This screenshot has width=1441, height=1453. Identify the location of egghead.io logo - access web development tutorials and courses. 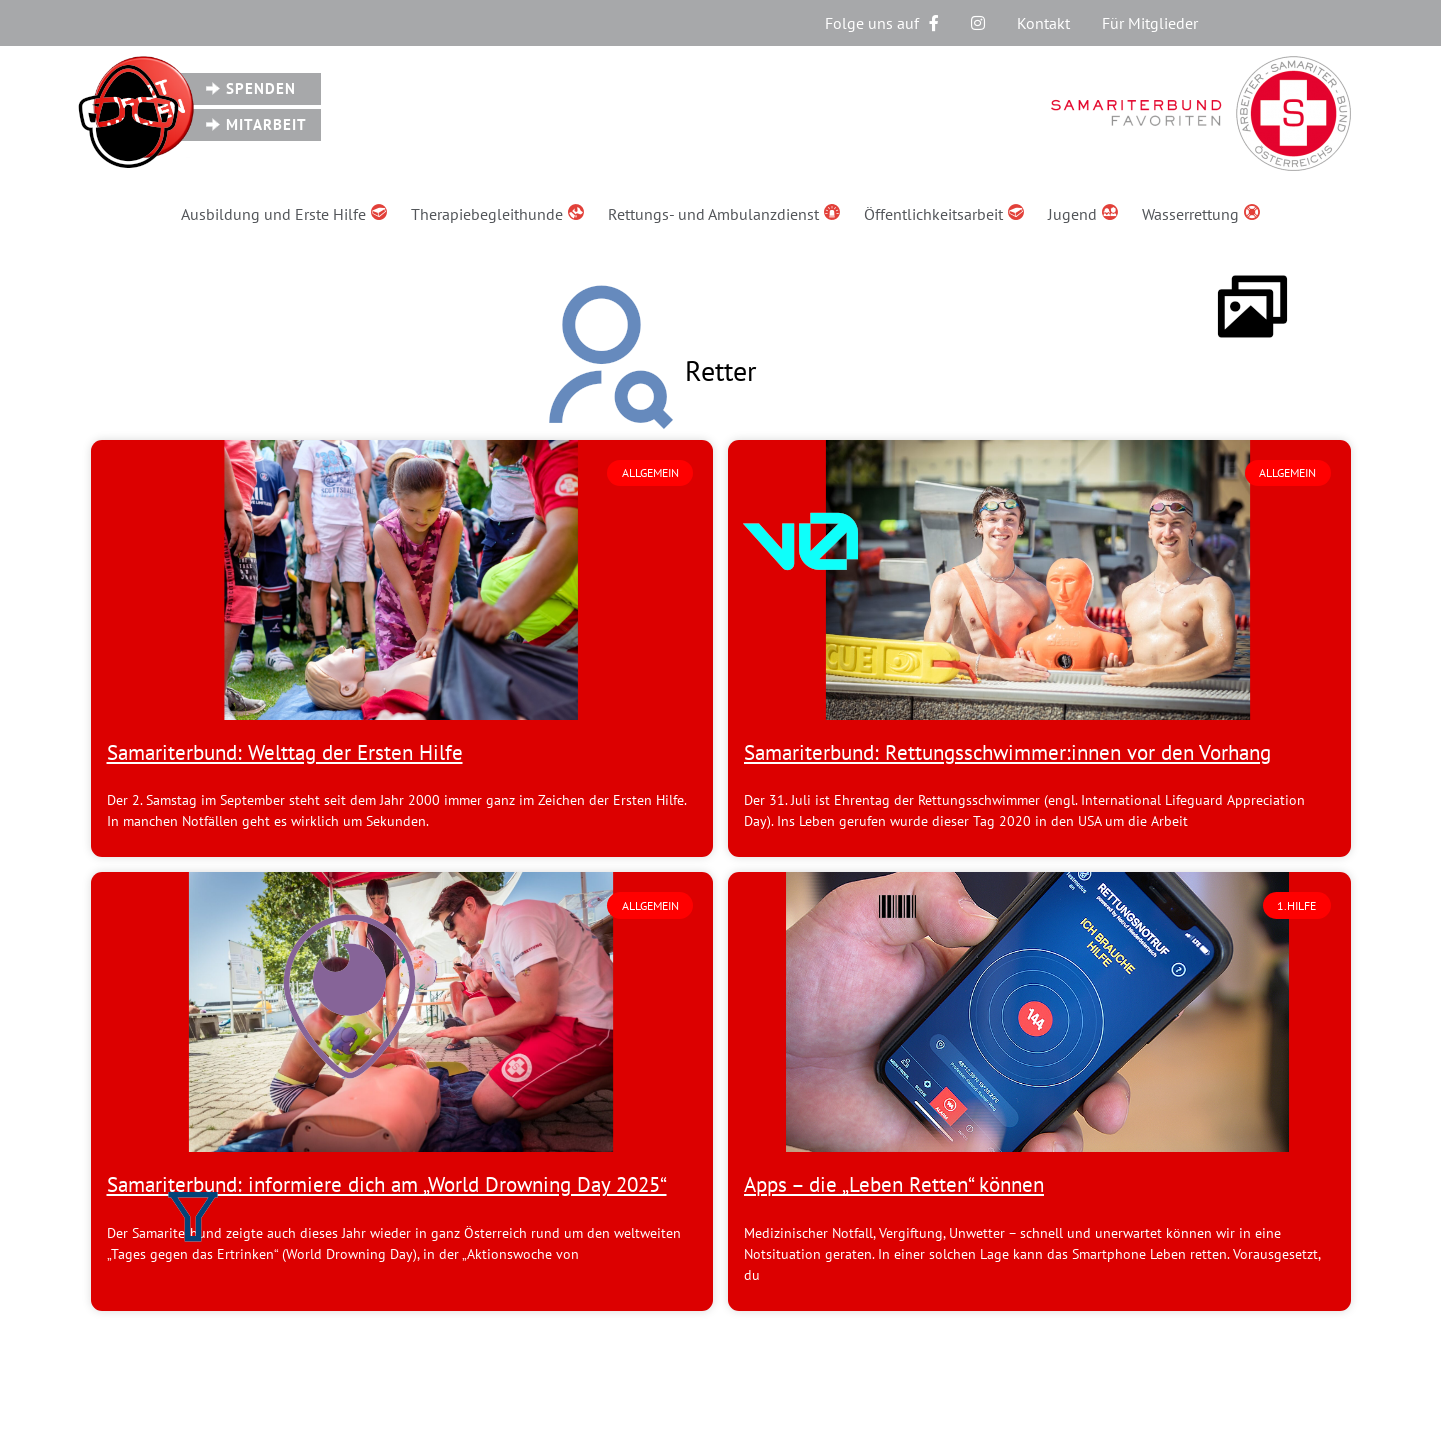
(128, 116).